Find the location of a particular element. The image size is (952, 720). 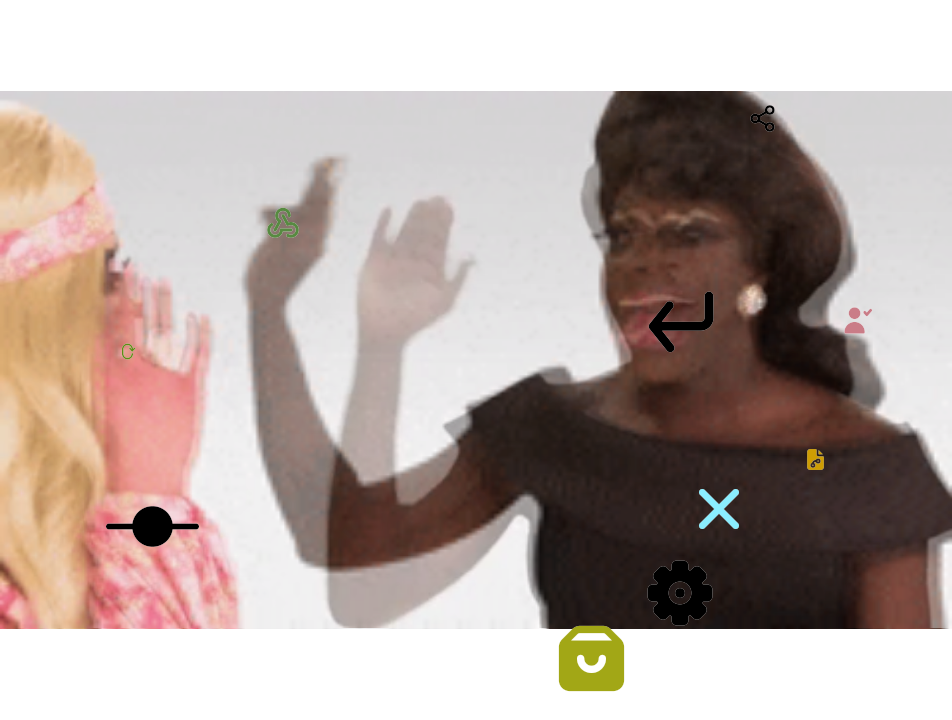

configure webhook integrations is located at coordinates (283, 222).